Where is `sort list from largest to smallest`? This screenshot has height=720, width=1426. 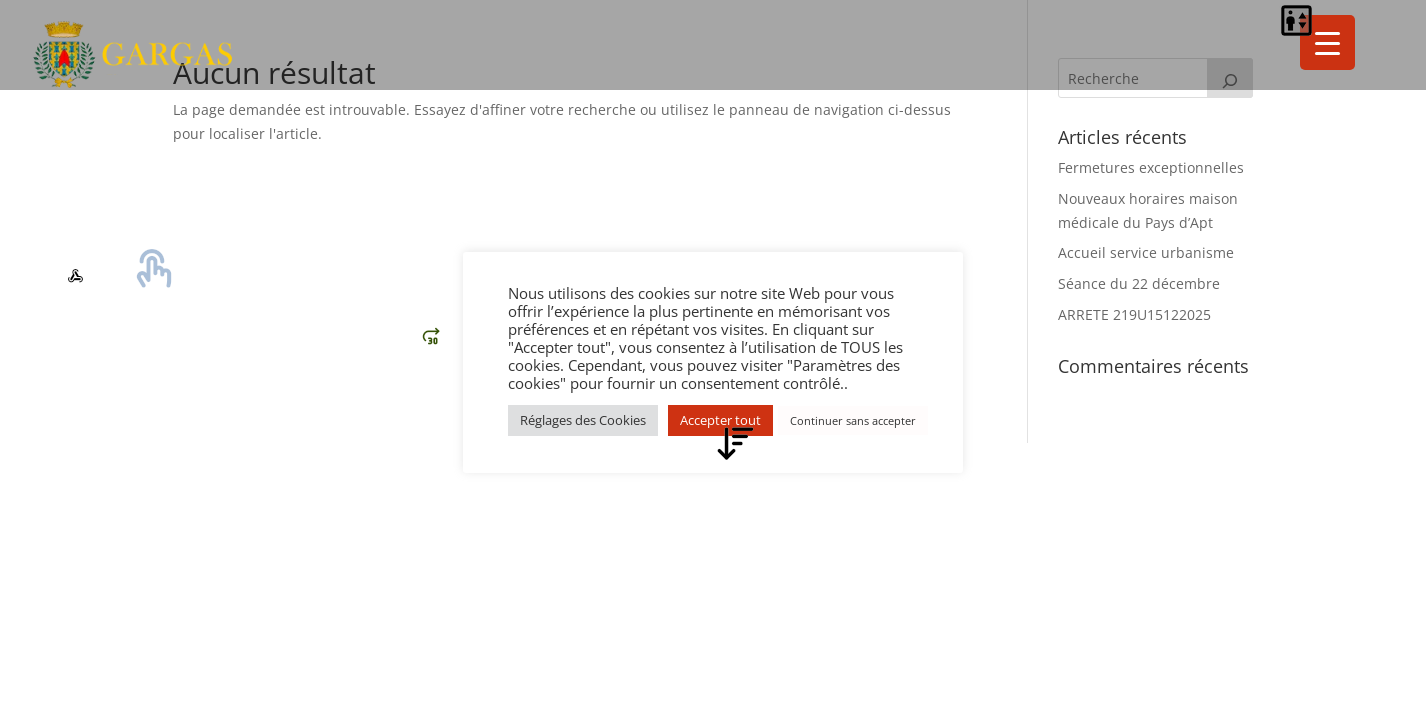
sort list from largest to smallest is located at coordinates (735, 443).